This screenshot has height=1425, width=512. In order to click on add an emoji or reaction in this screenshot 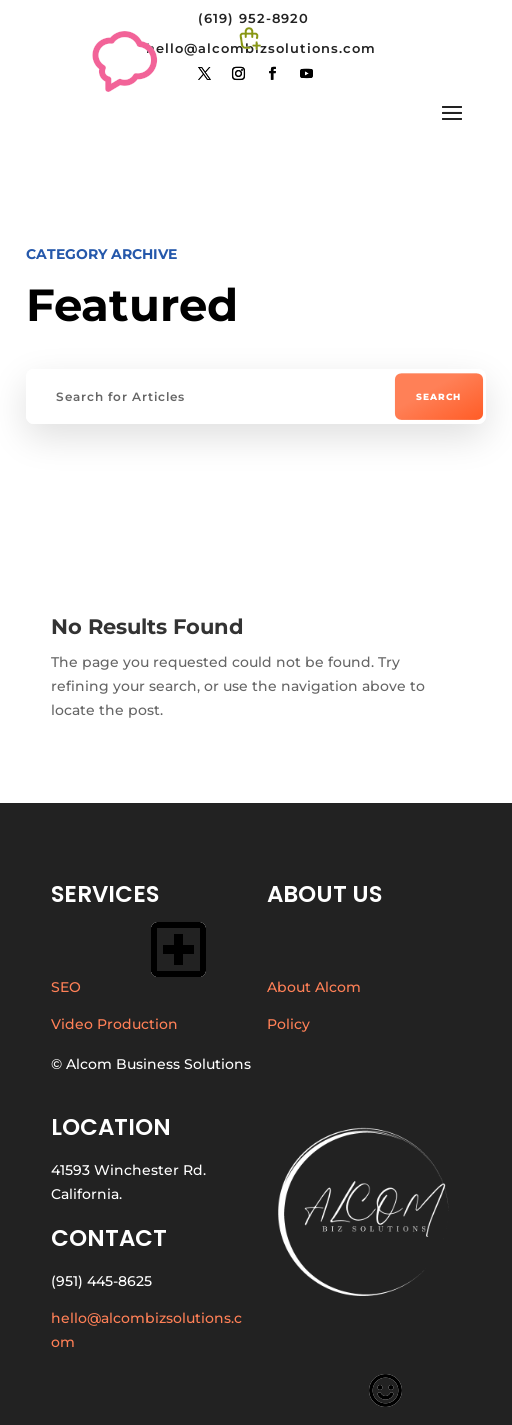, I will do `click(385, 1390)`.